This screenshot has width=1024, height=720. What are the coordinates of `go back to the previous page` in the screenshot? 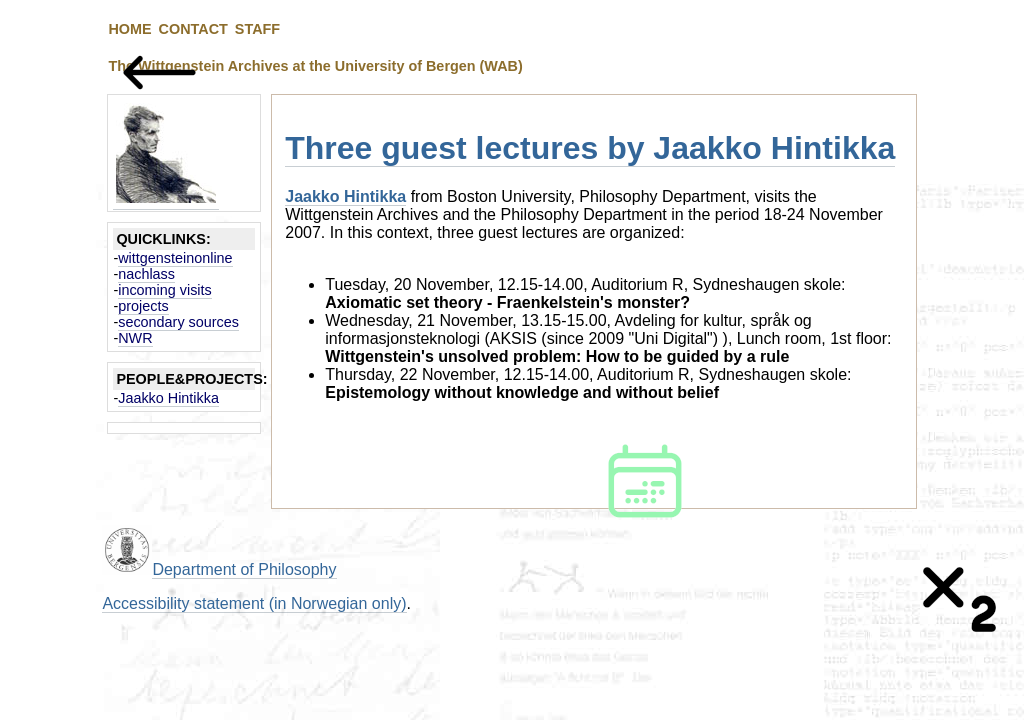 It's located at (159, 72).